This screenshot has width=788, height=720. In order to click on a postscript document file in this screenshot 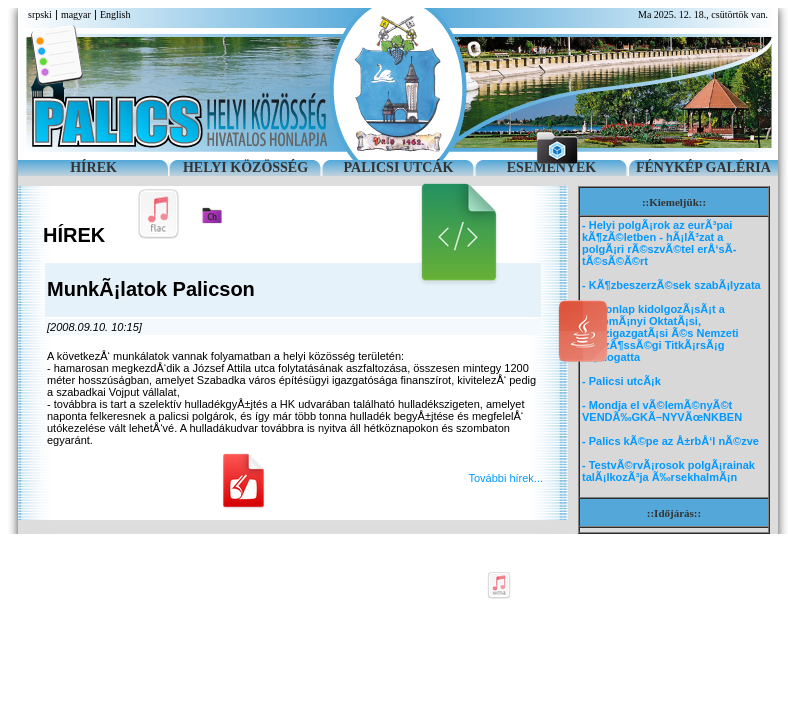, I will do `click(243, 481)`.